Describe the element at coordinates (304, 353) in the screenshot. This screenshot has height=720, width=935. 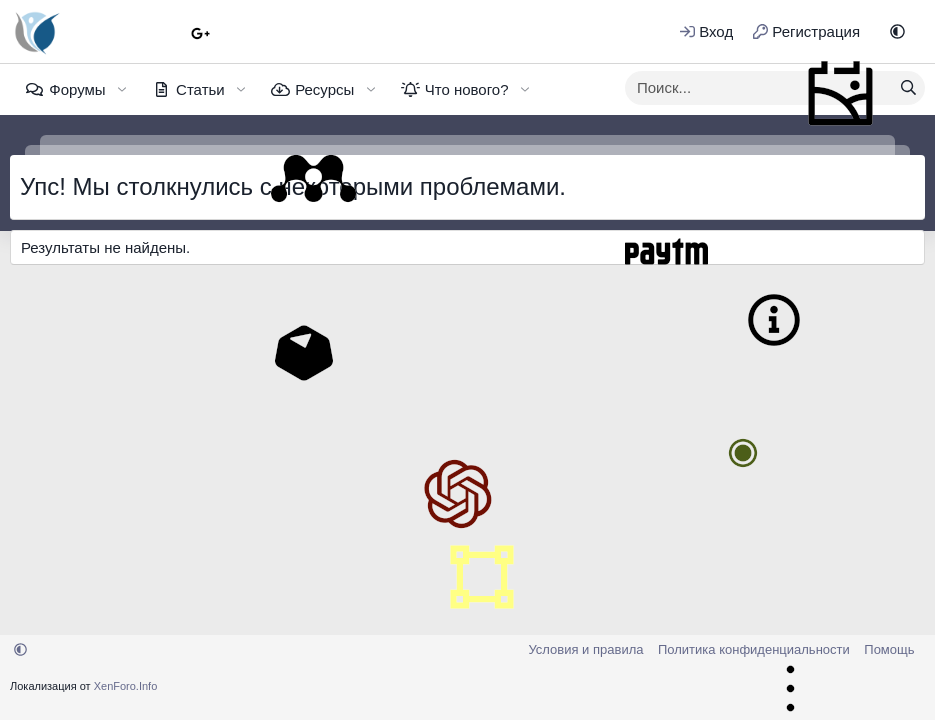
I see `open RunKit node.js playground` at that location.